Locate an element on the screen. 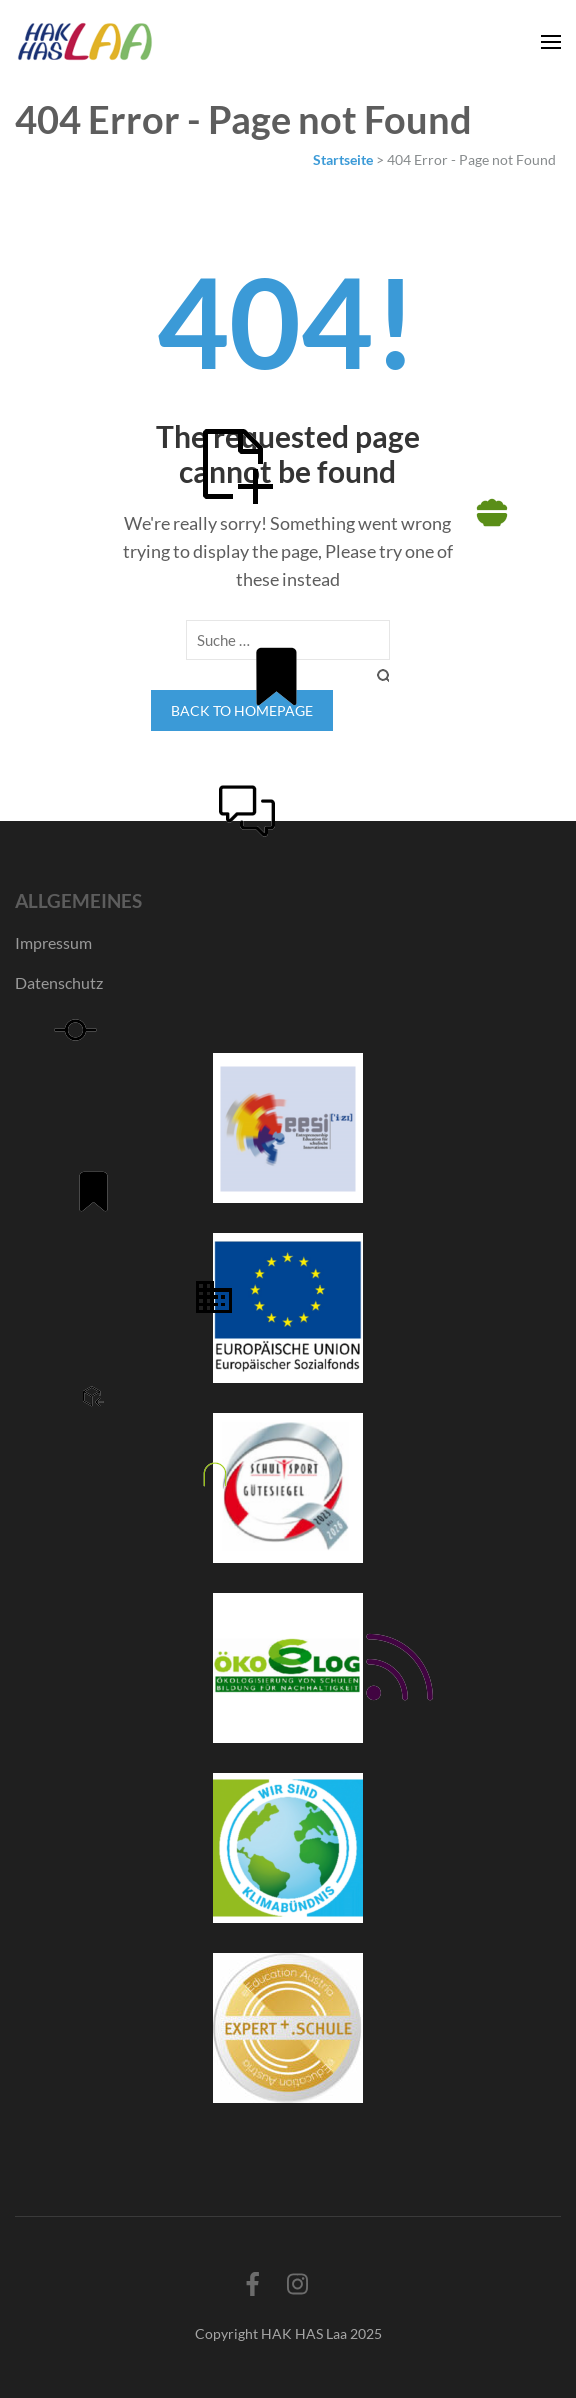 The height and width of the screenshot is (2398, 576). view package dependencies is located at coordinates (93, 1396).